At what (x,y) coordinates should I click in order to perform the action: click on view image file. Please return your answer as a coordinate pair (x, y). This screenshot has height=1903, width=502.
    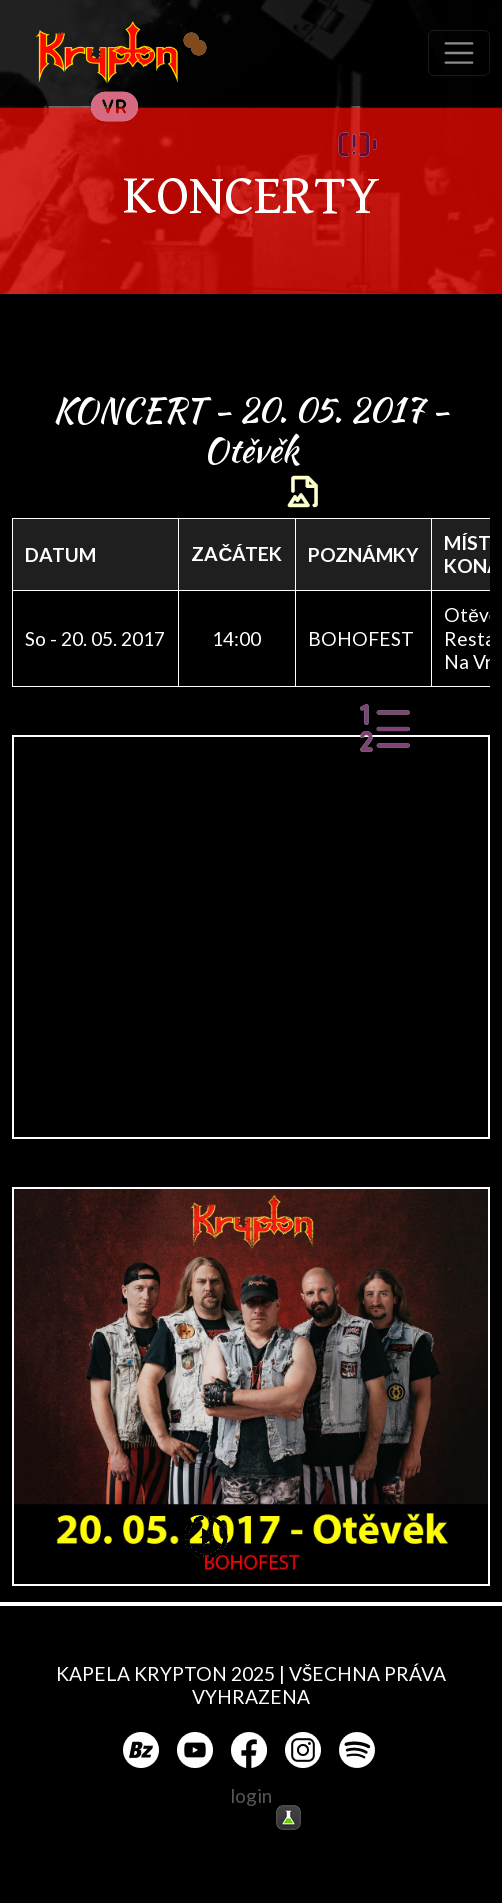
    Looking at the image, I should click on (304, 491).